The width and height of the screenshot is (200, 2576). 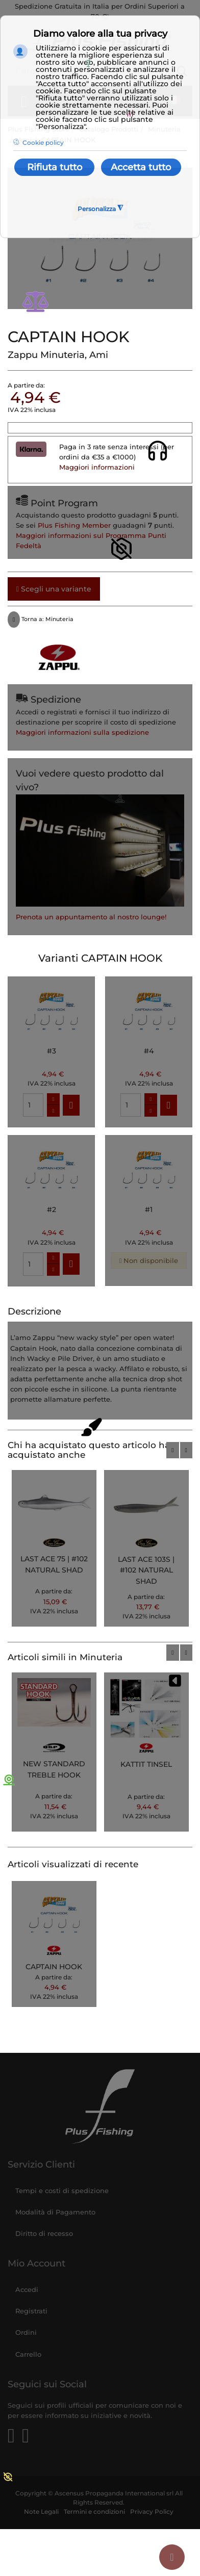 What do you see at coordinates (120, 798) in the screenshot?
I see `access wardrobe or clothing options` at bounding box center [120, 798].